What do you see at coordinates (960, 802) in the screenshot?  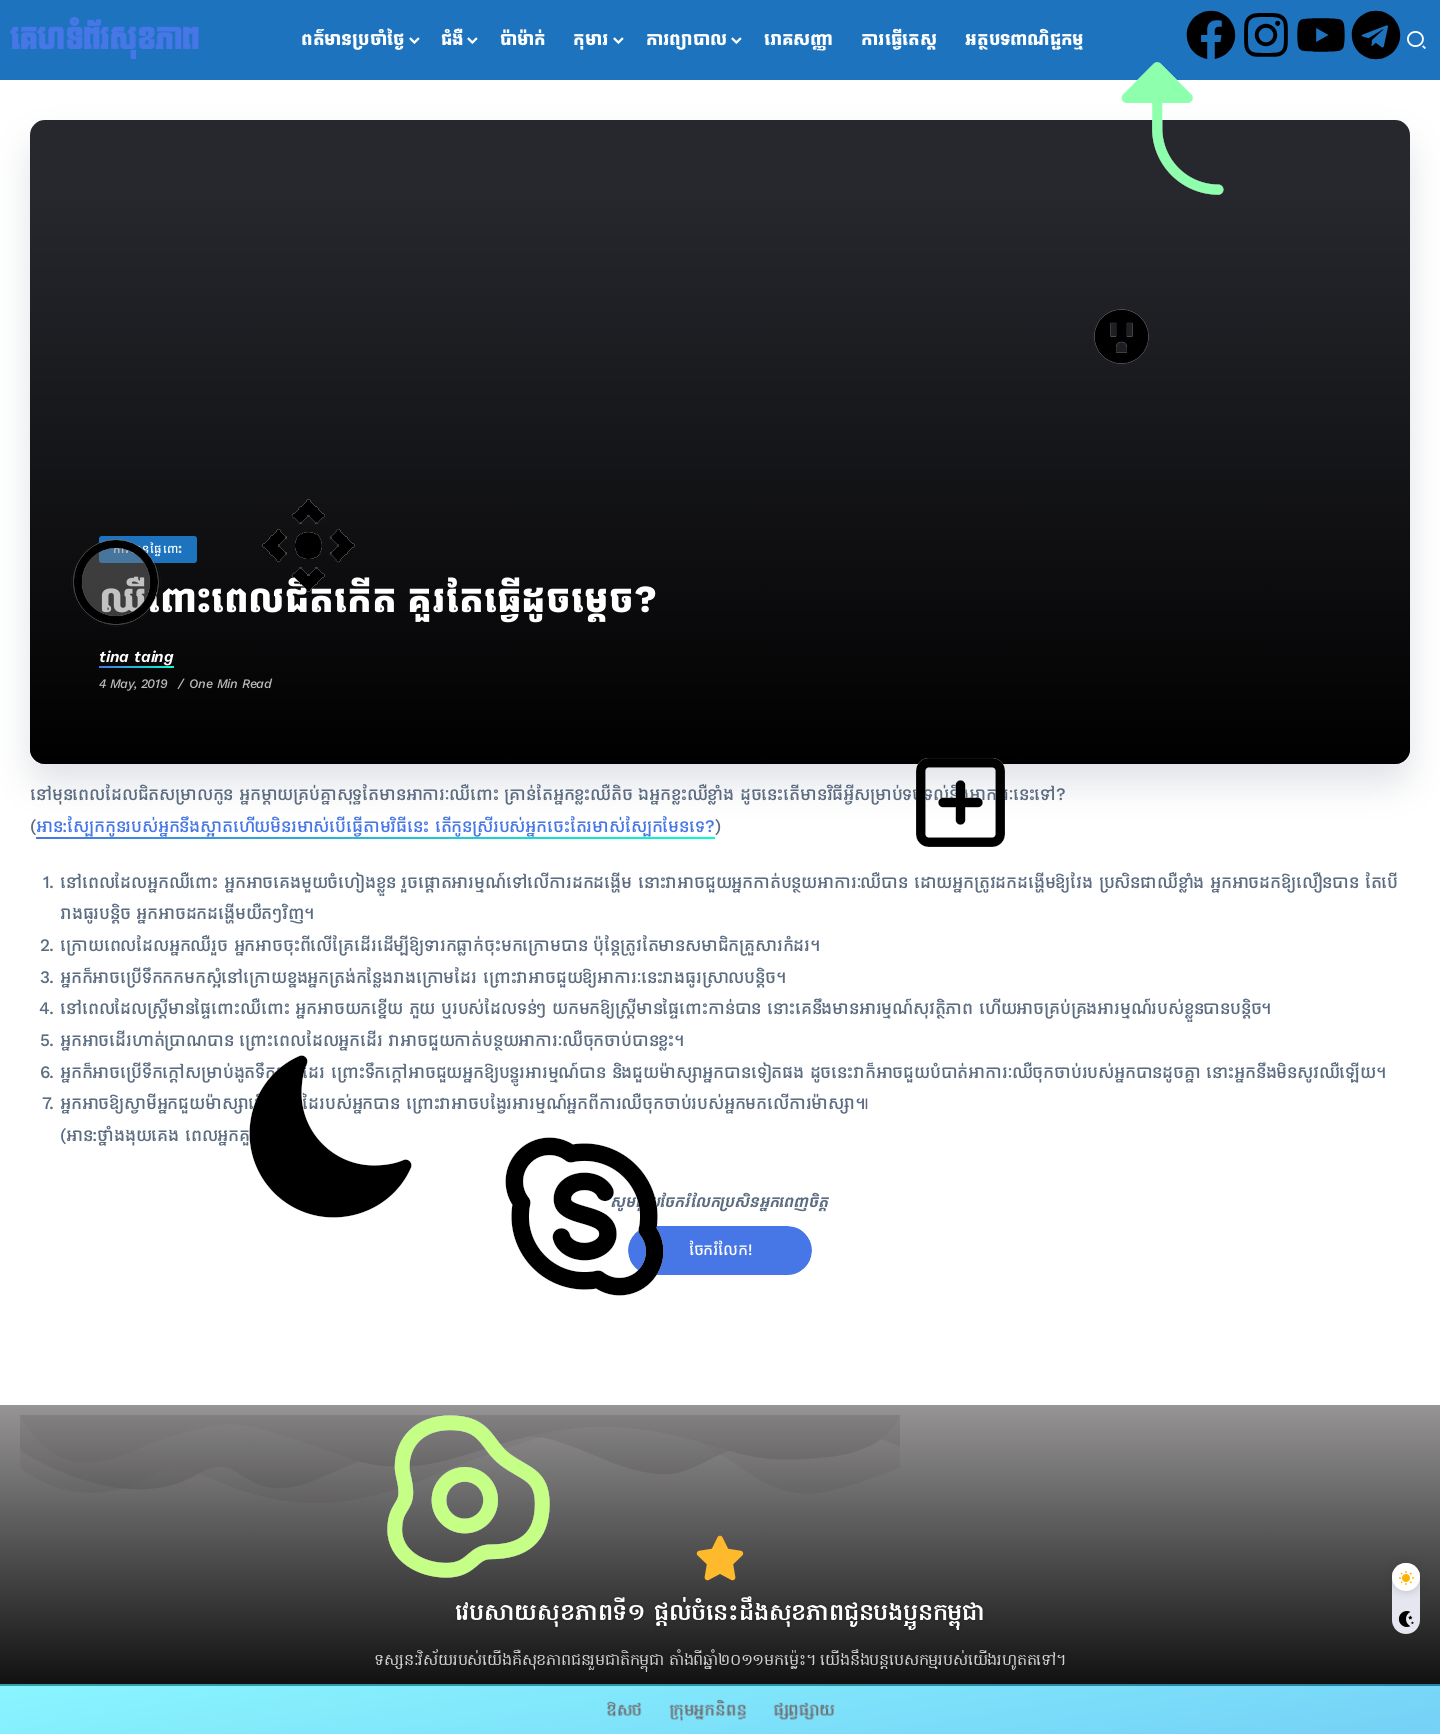 I see `add a new item` at bounding box center [960, 802].